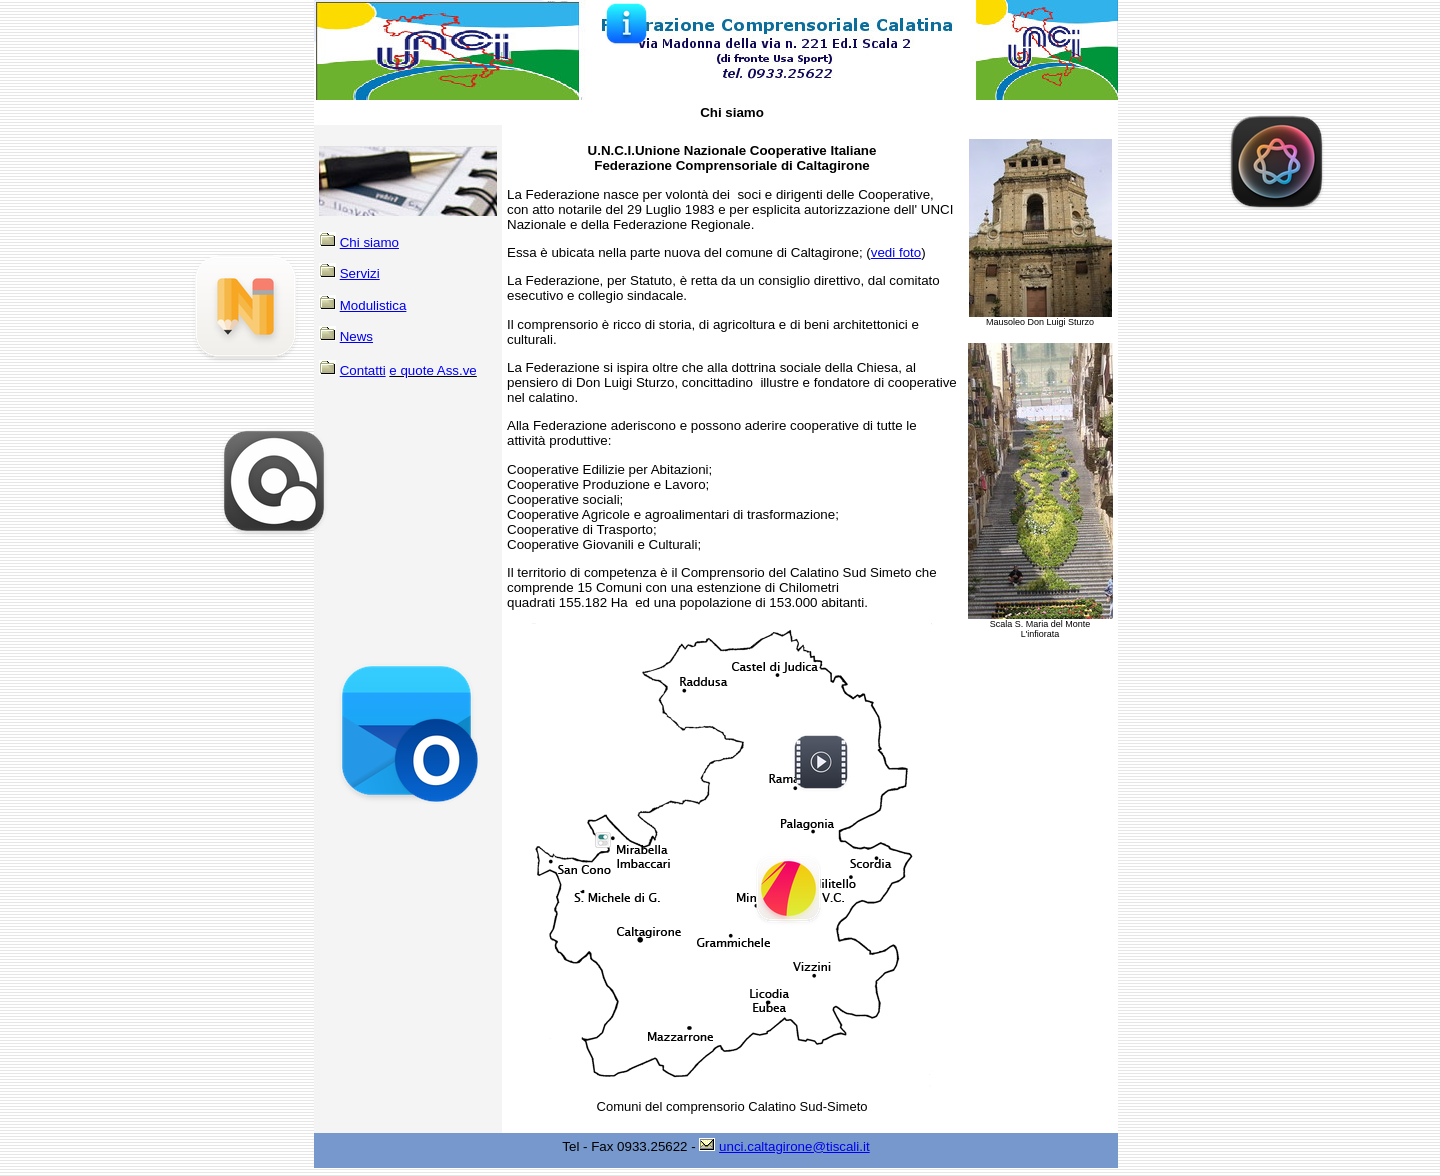 This screenshot has width=1440, height=1176. Describe the element at coordinates (274, 481) in the screenshot. I see `open giada audio sequencer application` at that location.